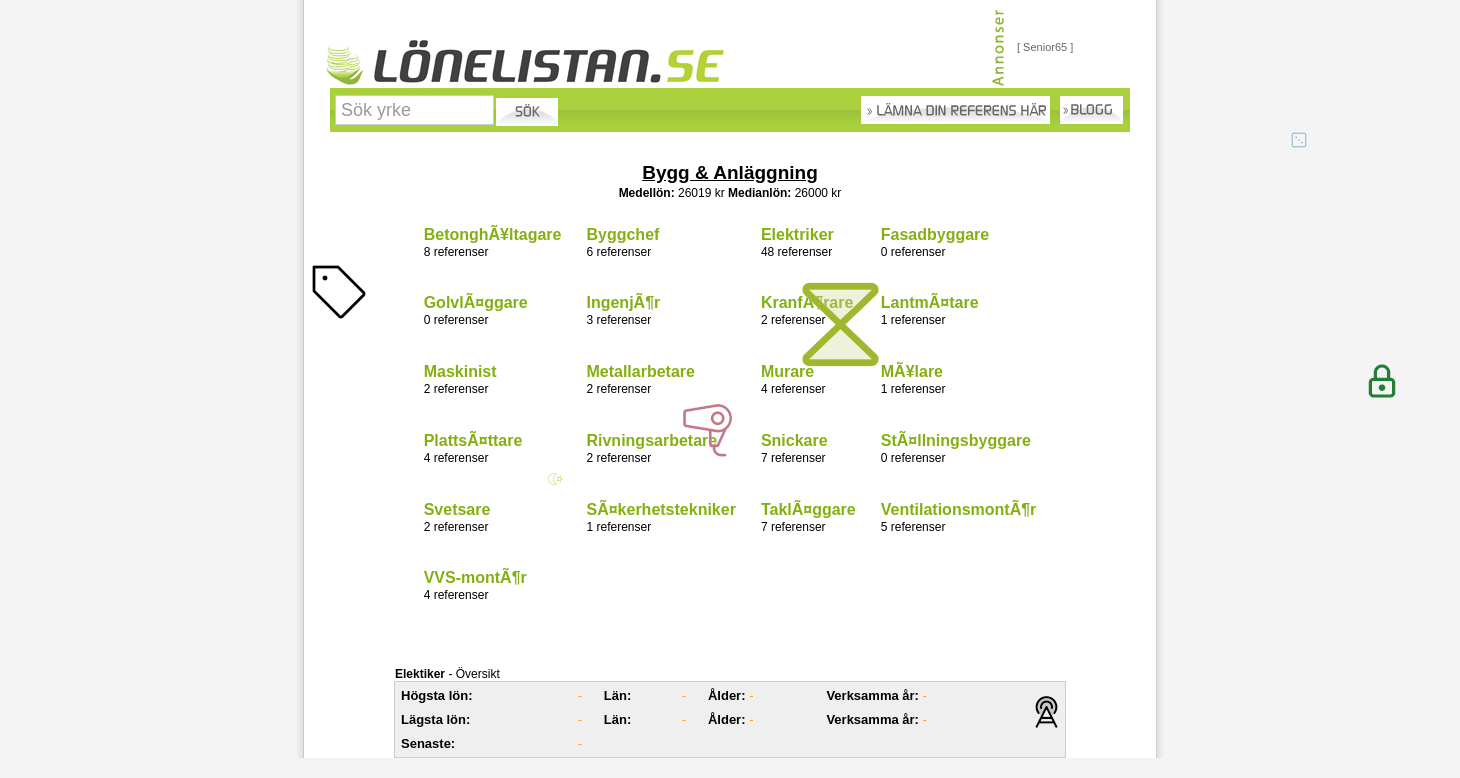 This screenshot has width=1460, height=778. Describe the element at coordinates (708, 427) in the screenshot. I see `hair styling or salon services` at that location.